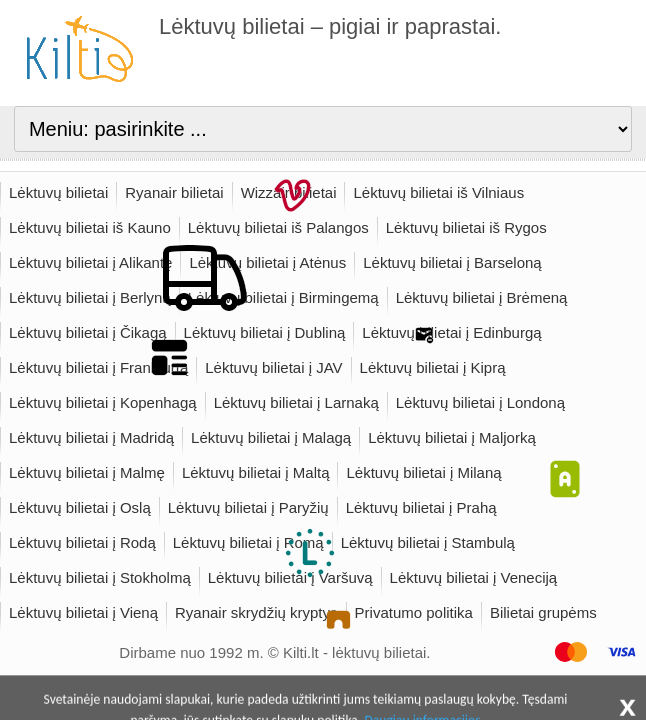  What do you see at coordinates (205, 275) in the screenshot?
I see `track your delivery status` at bounding box center [205, 275].